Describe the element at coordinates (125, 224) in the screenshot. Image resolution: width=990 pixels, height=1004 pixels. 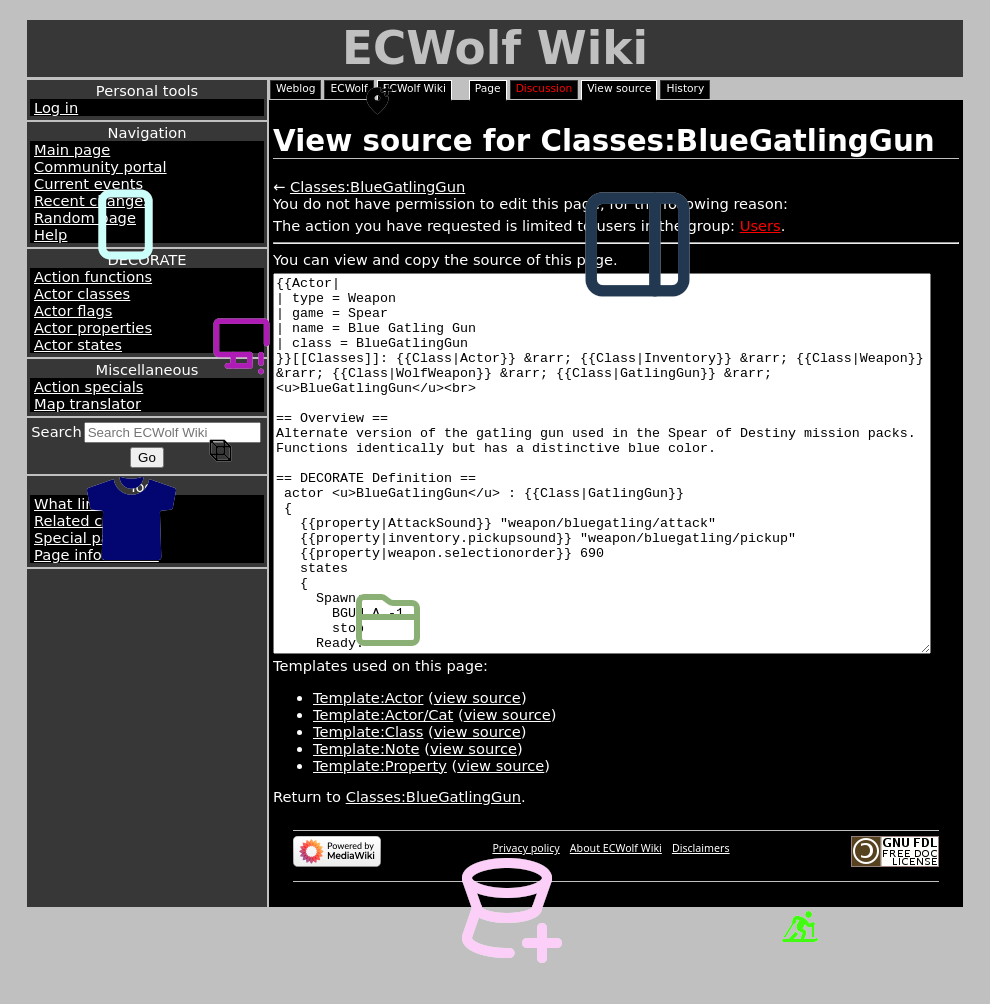
I see `switch to portrait orientation` at that location.